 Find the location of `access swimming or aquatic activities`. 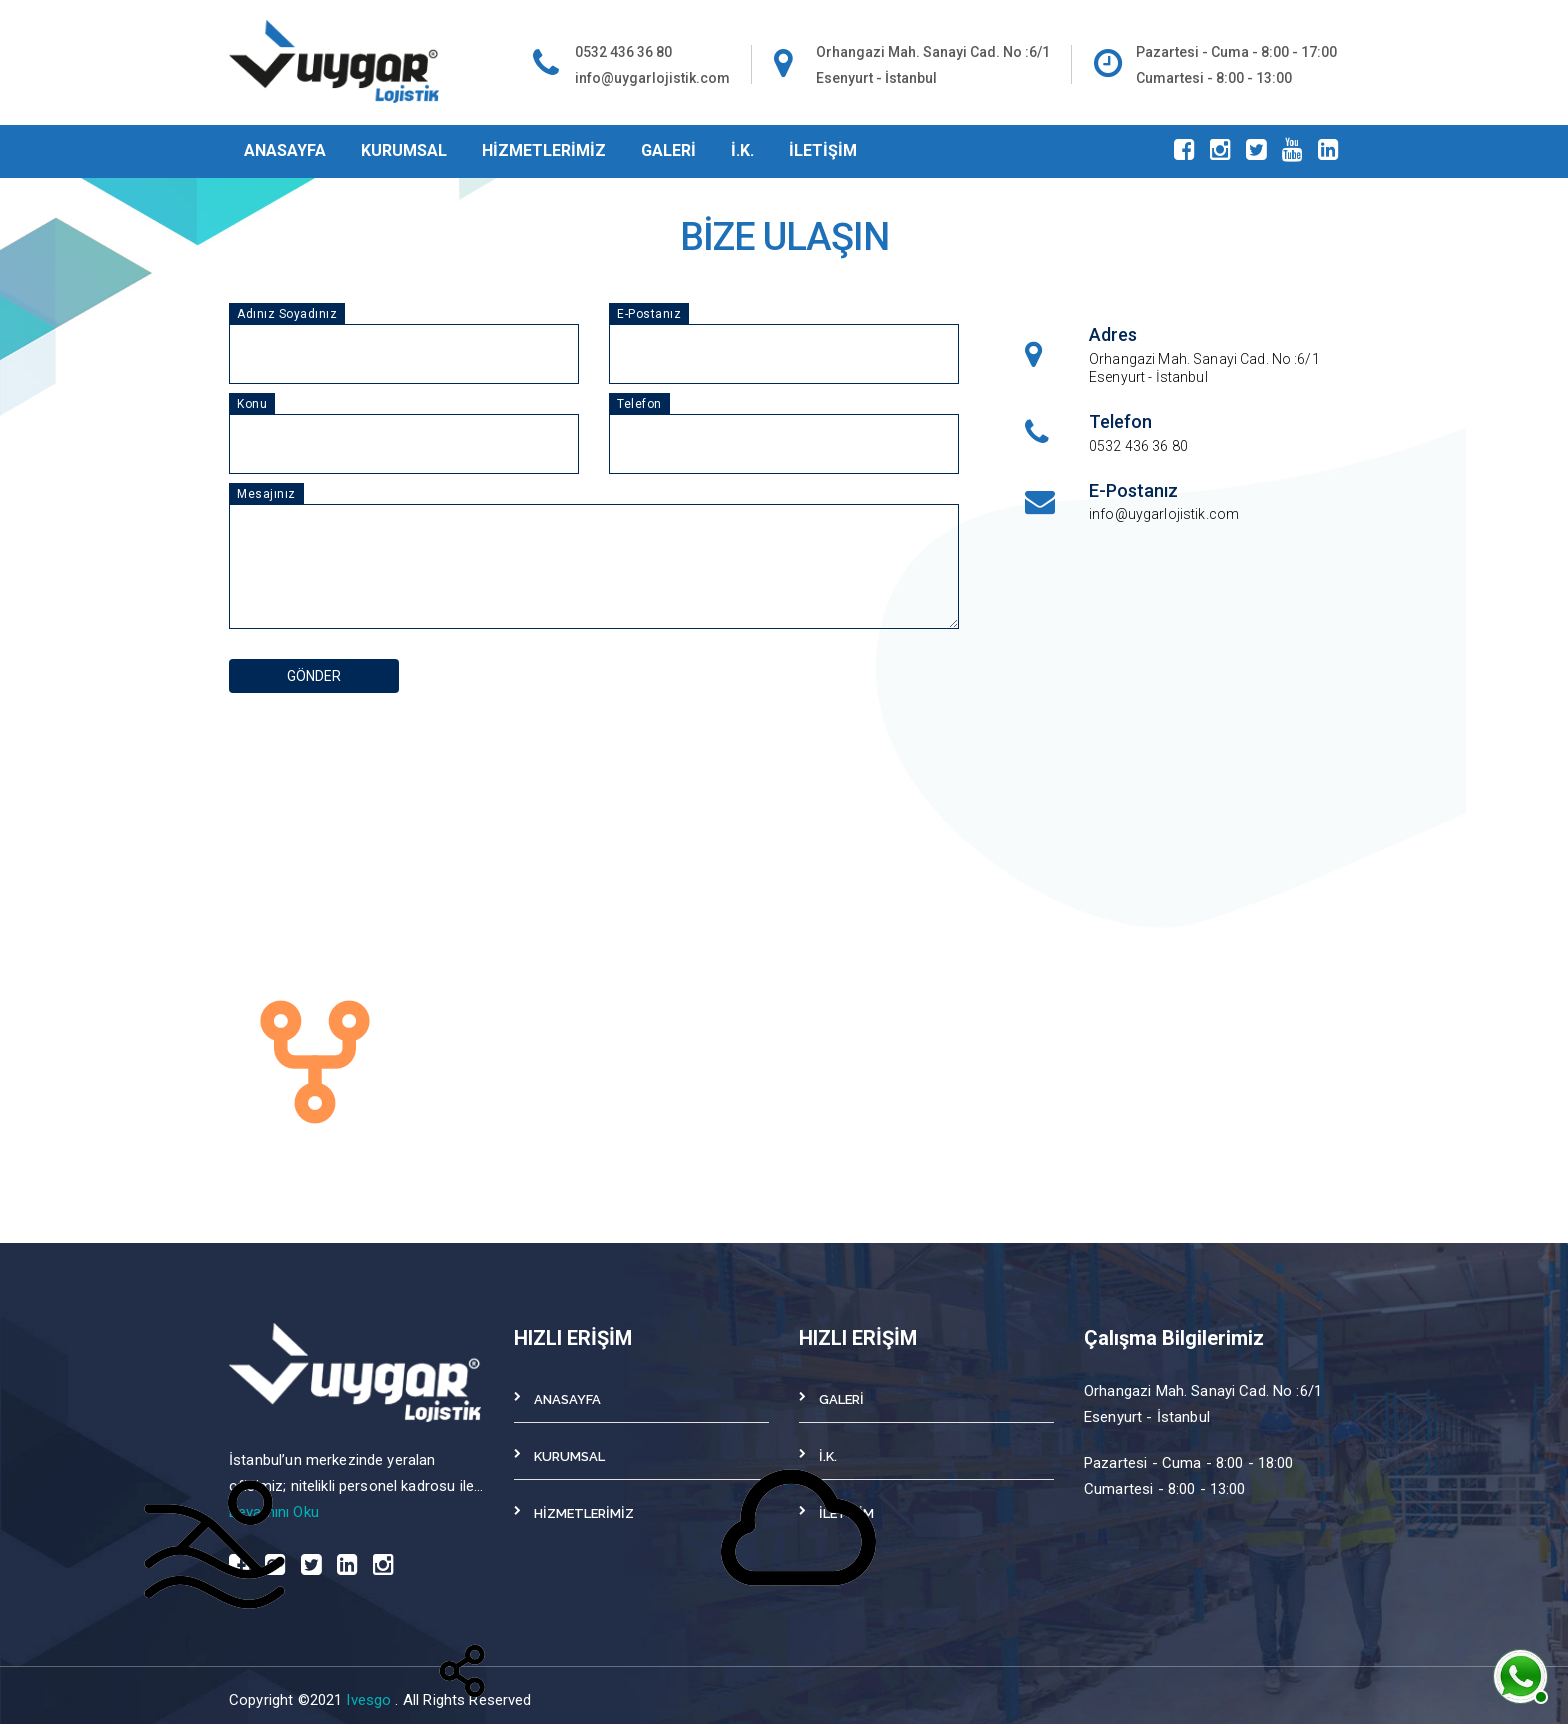

access swimming or aquatic activities is located at coordinates (214, 1544).